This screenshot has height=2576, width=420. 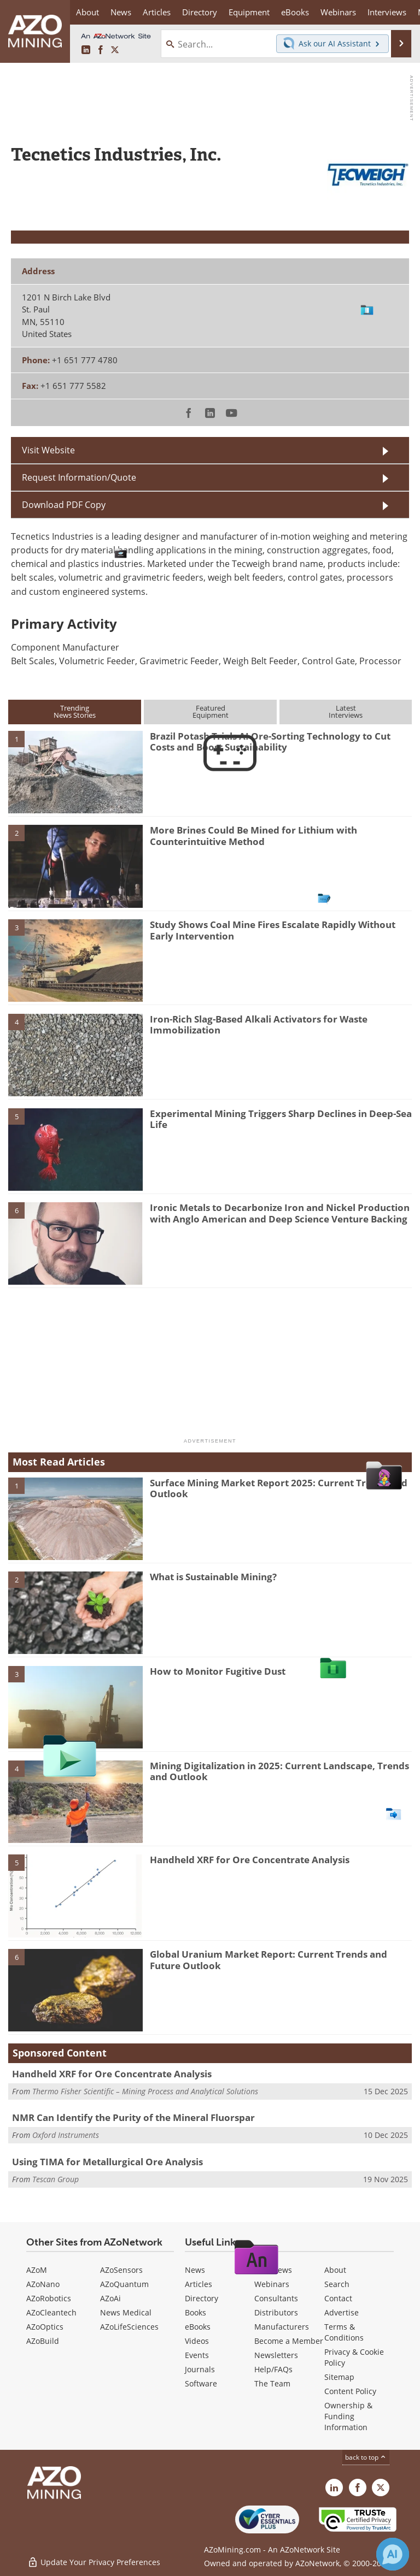 What do you see at coordinates (324, 899) in the screenshot?
I see `open folder containing SQLite database files` at bounding box center [324, 899].